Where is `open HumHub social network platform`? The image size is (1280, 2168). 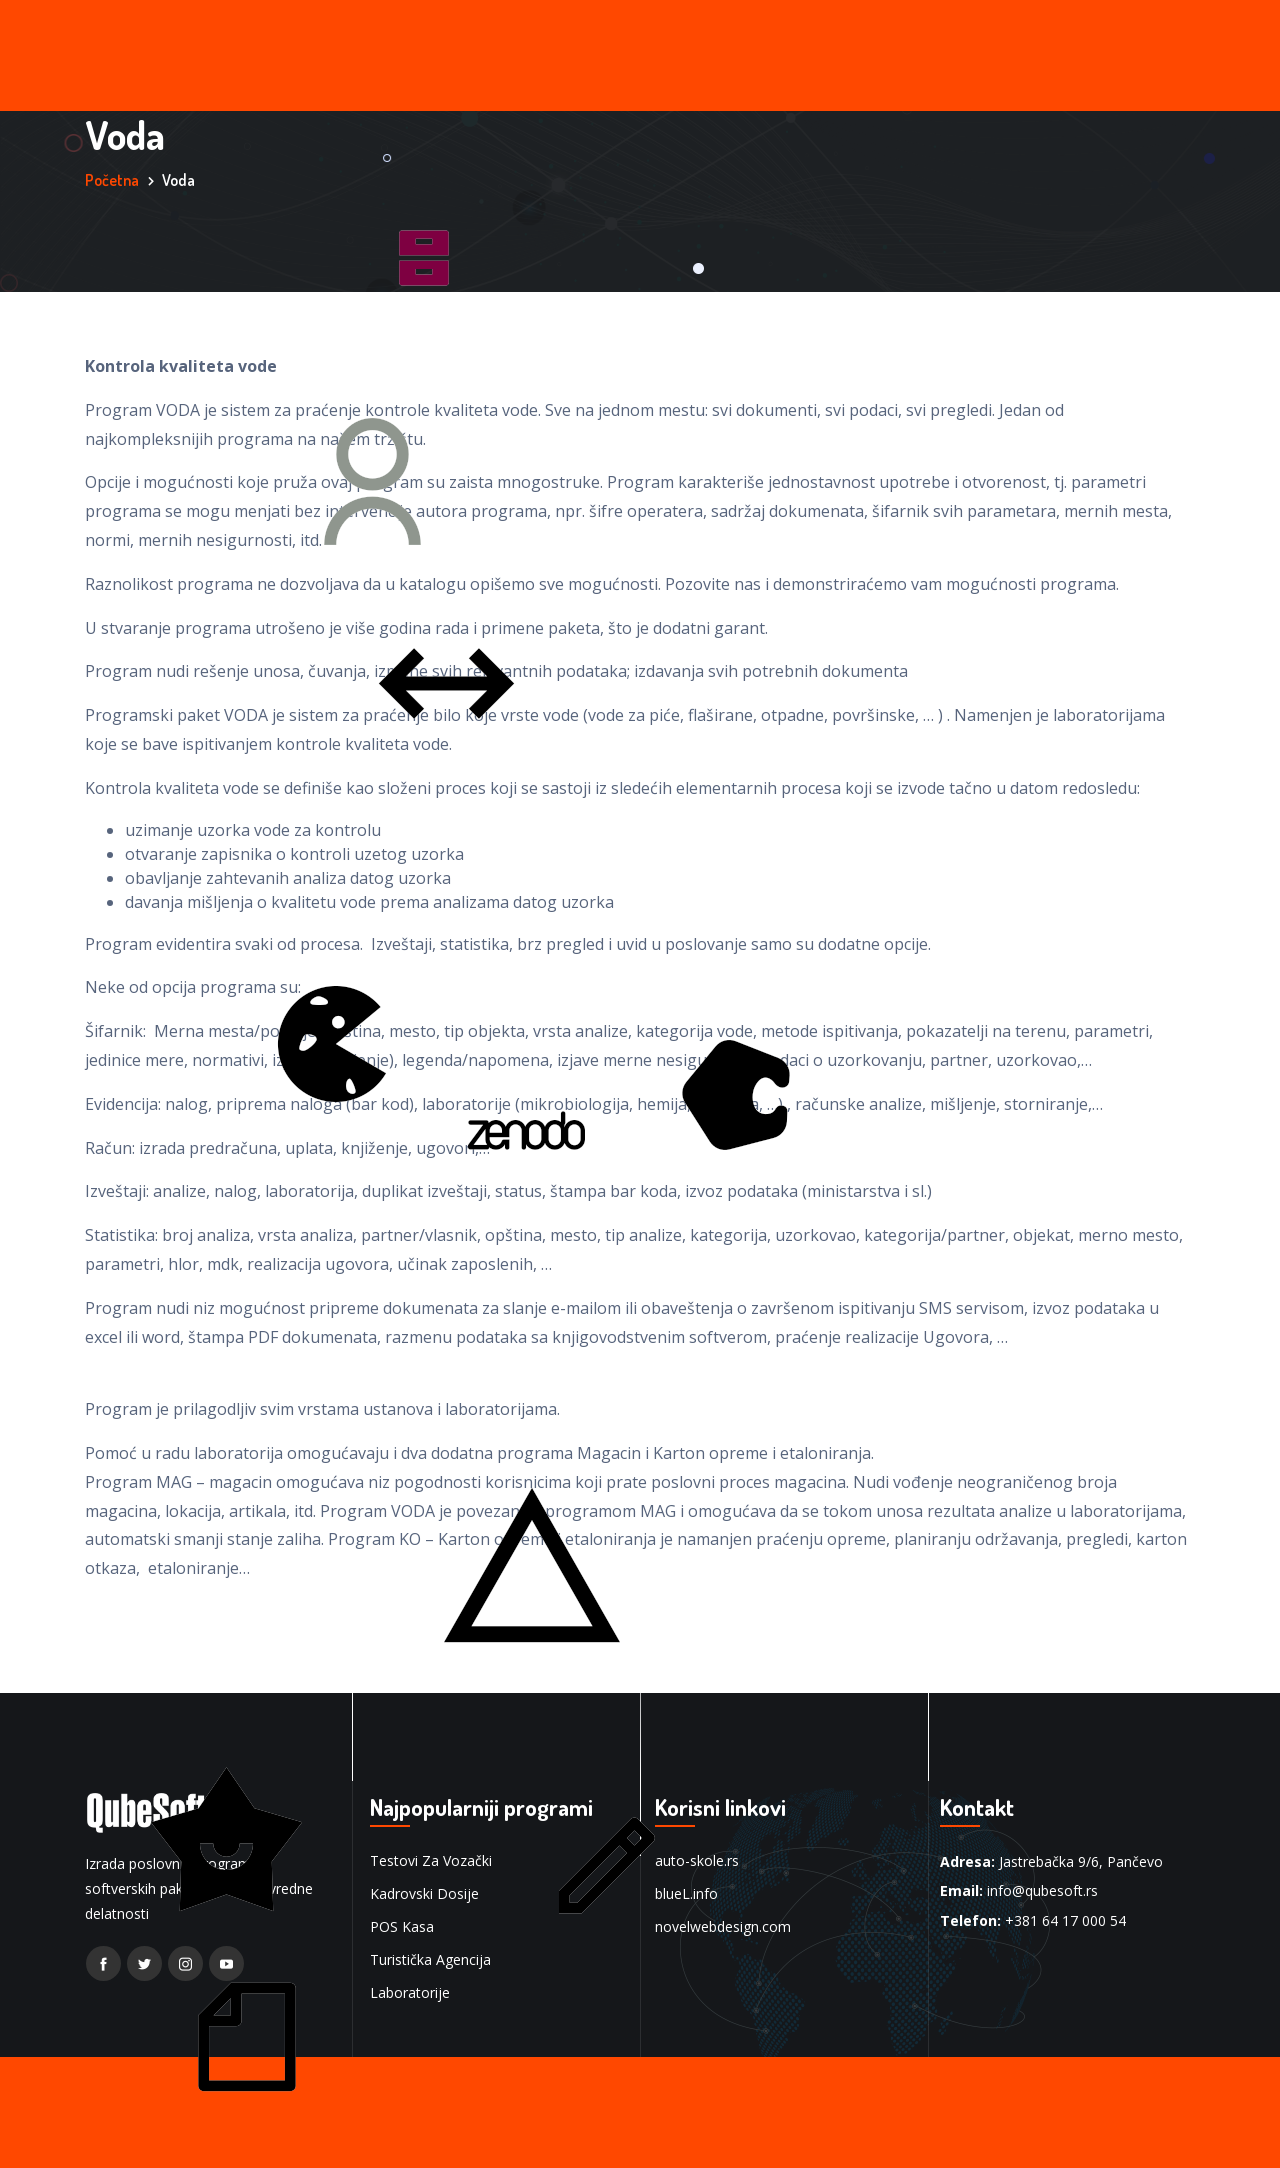
open HumHub social network platform is located at coordinates (736, 1095).